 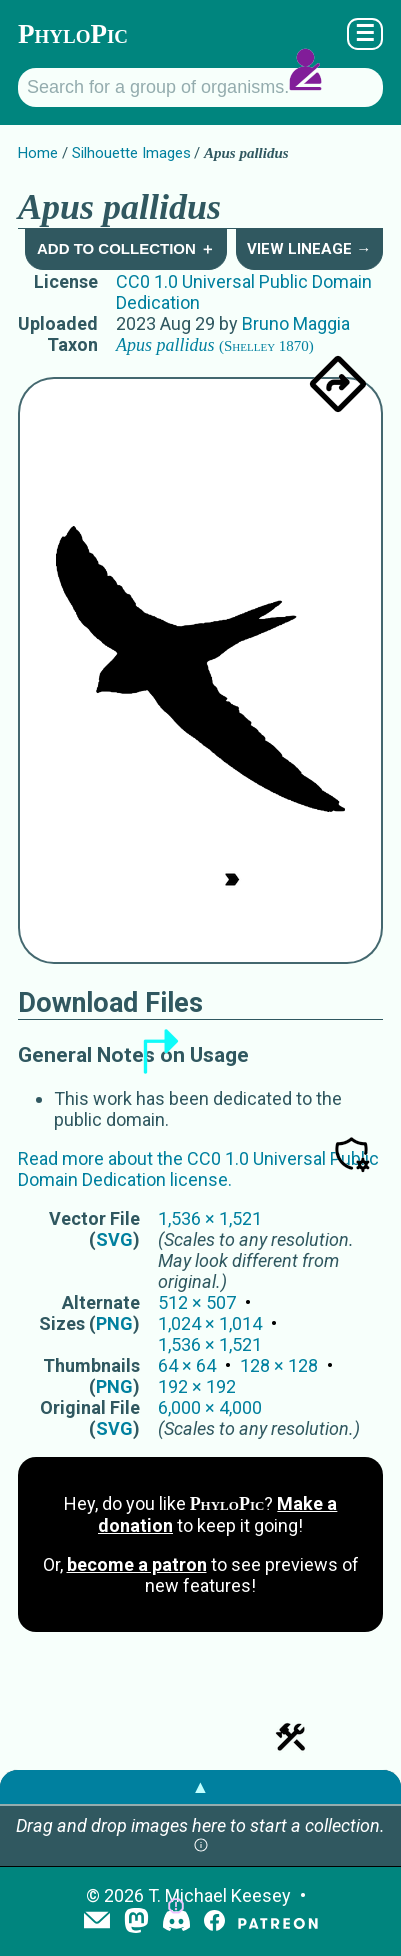 I want to click on indicates page or feature under construction, so click(x=290, y=1737).